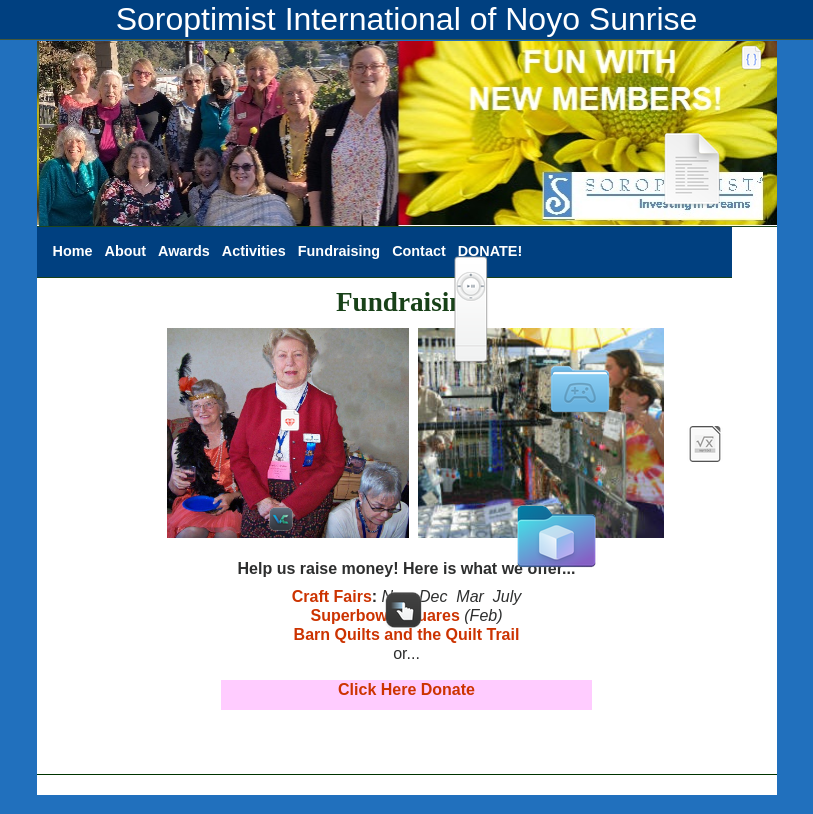 This screenshot has width=813, height=814. What do you see at coordinates (403, 610) in the screenshot?
I see `open trackpad or touch gesture settings` at bounding box center [403, 610].